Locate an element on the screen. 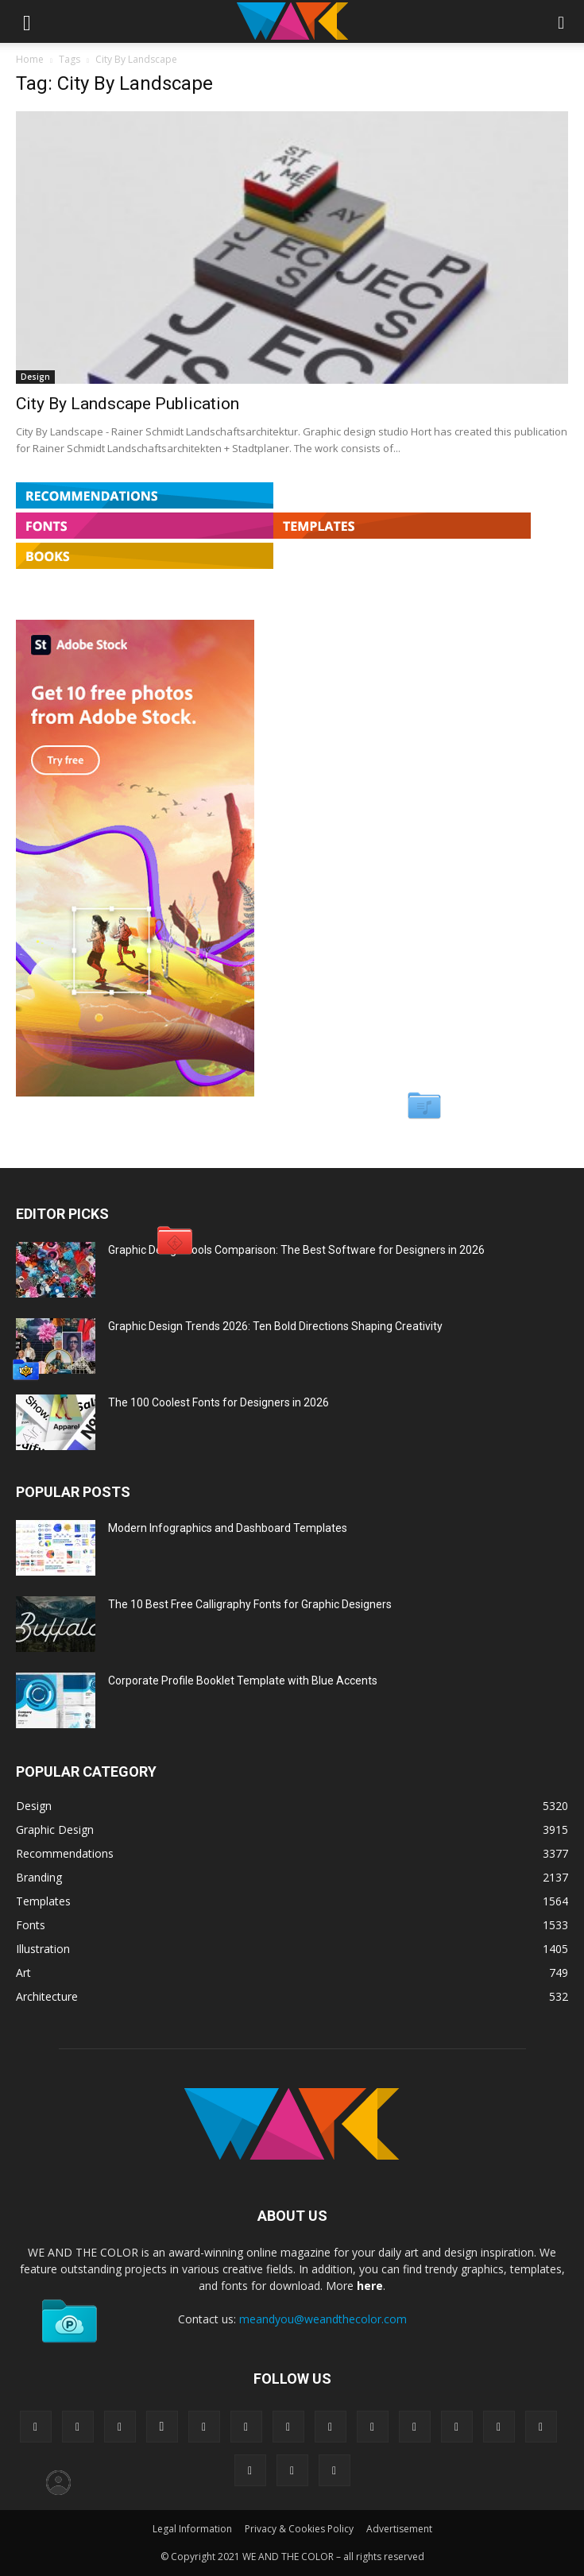 Image resolution: width=584 pixels, height=2576 pixels. access public or shared folder is located at coordinates (175, 1240).